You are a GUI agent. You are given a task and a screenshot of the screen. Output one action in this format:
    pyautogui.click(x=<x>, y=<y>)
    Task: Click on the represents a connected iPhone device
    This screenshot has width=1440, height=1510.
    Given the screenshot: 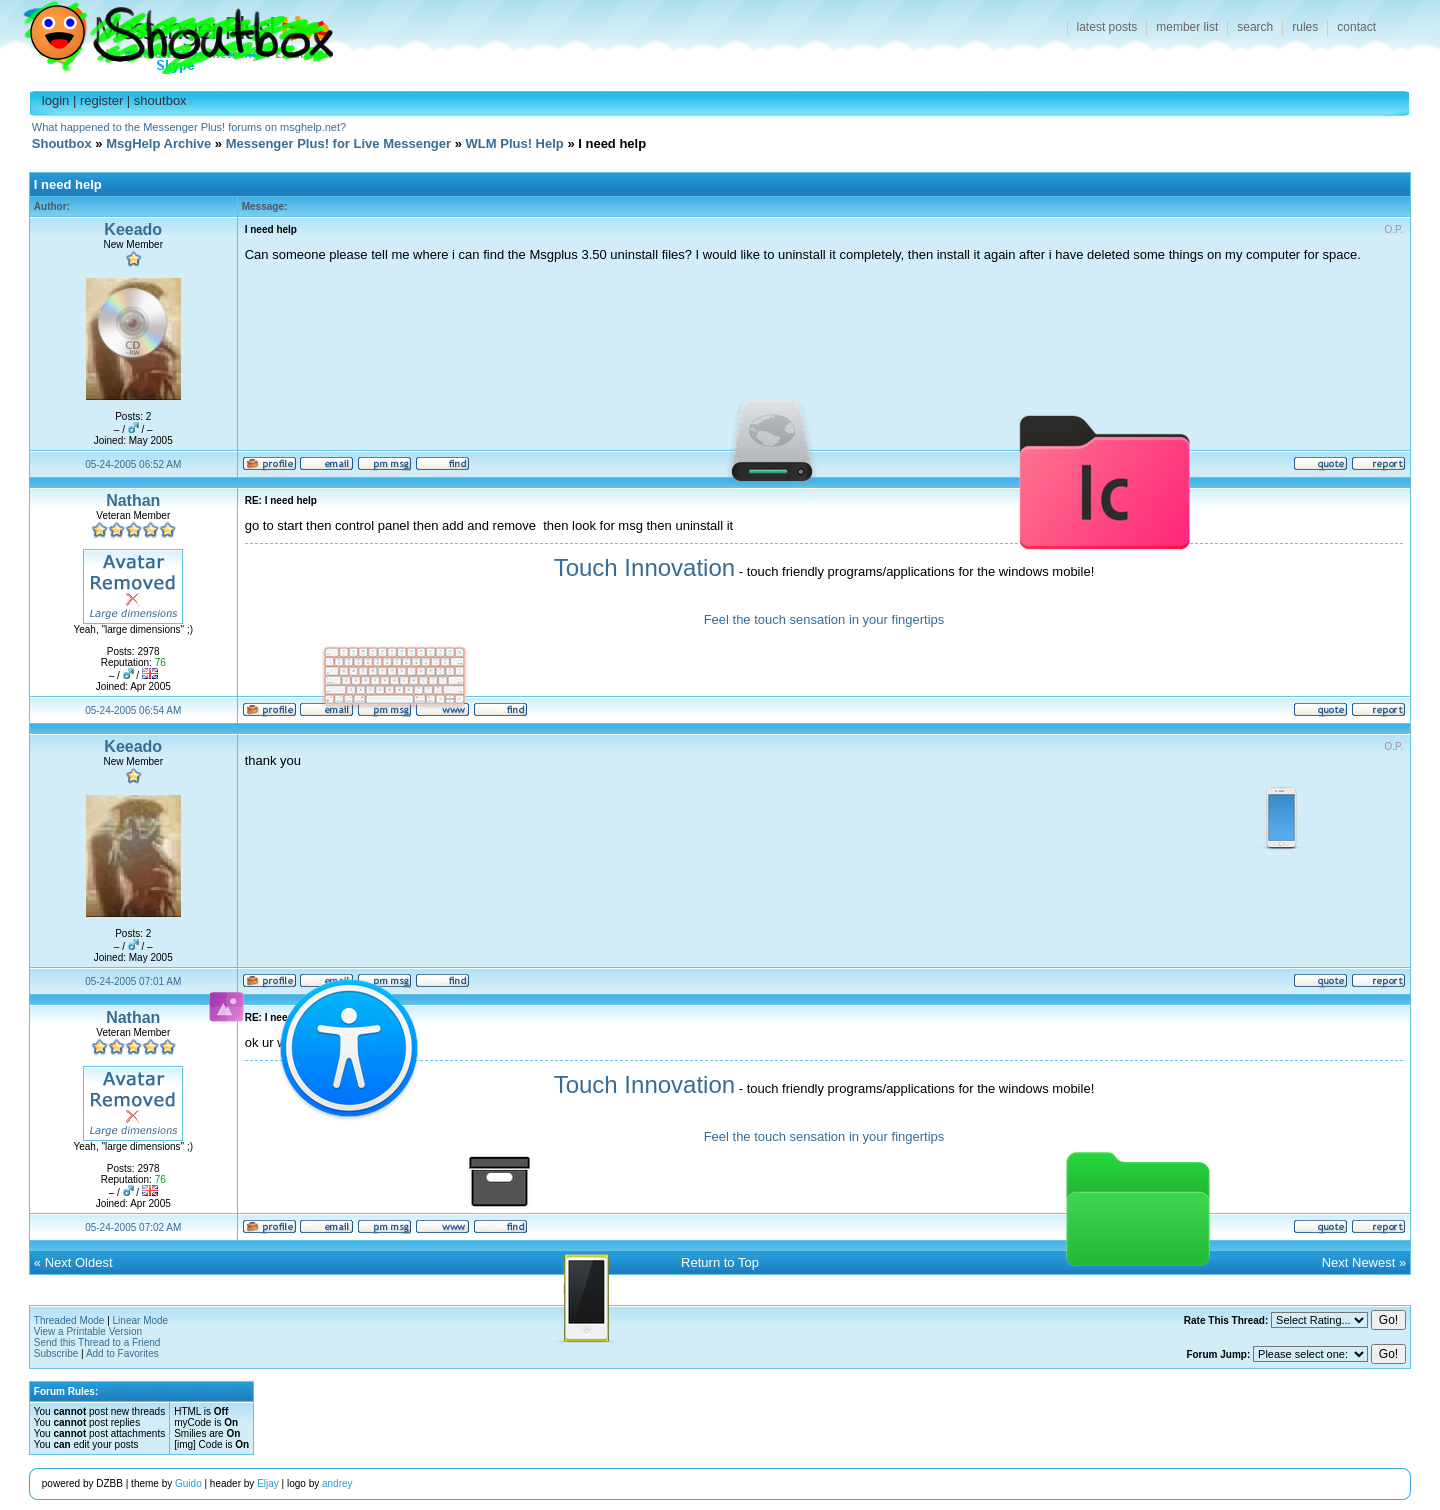 What is the action you would take?
    pyautogui.click(x=1281, y=818)
    